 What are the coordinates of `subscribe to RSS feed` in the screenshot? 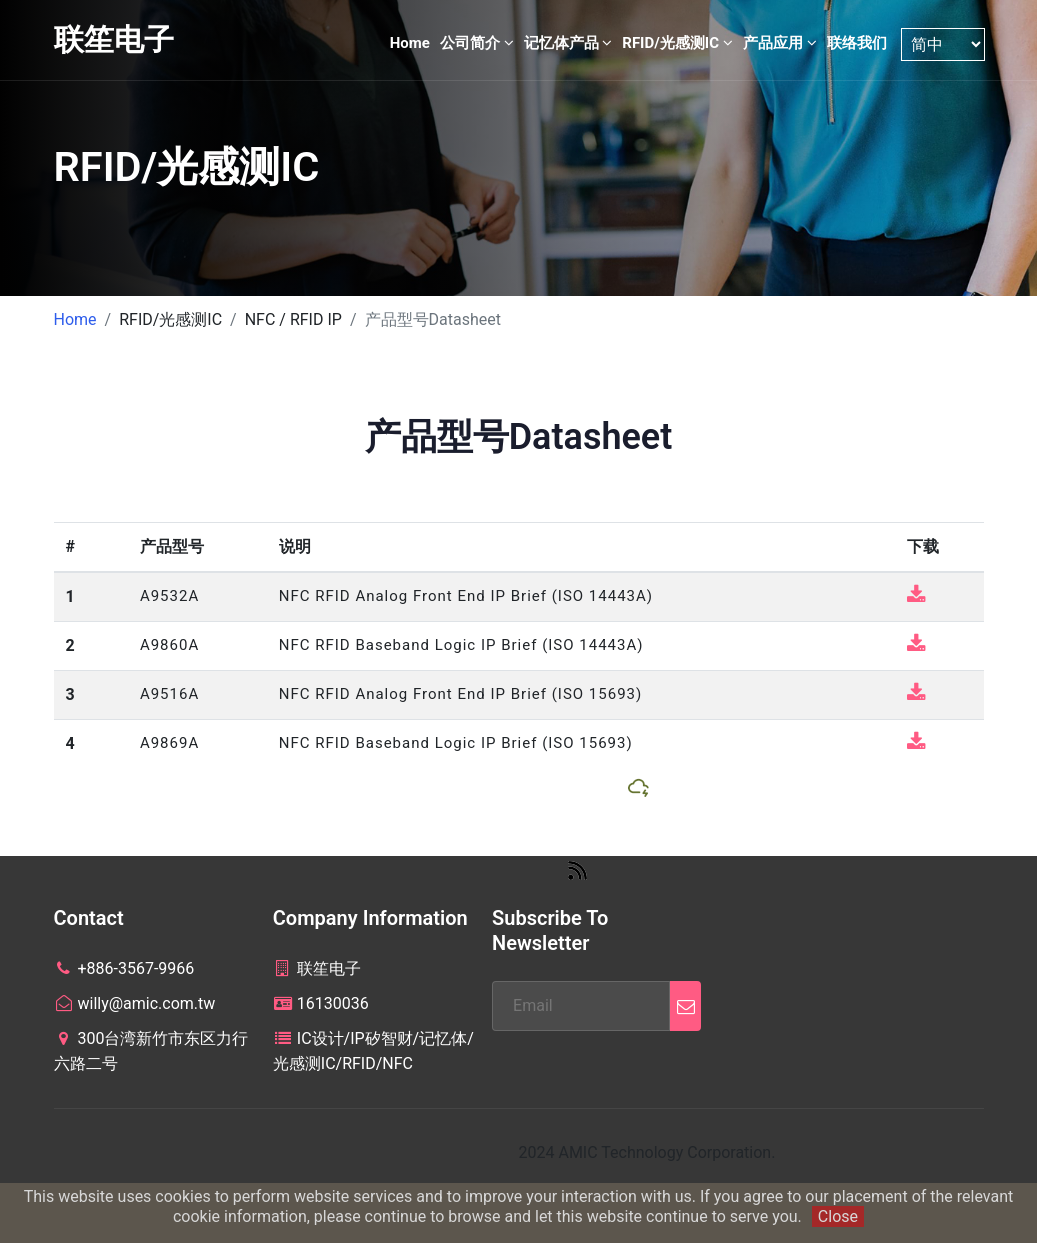 It's located at (577, 870).